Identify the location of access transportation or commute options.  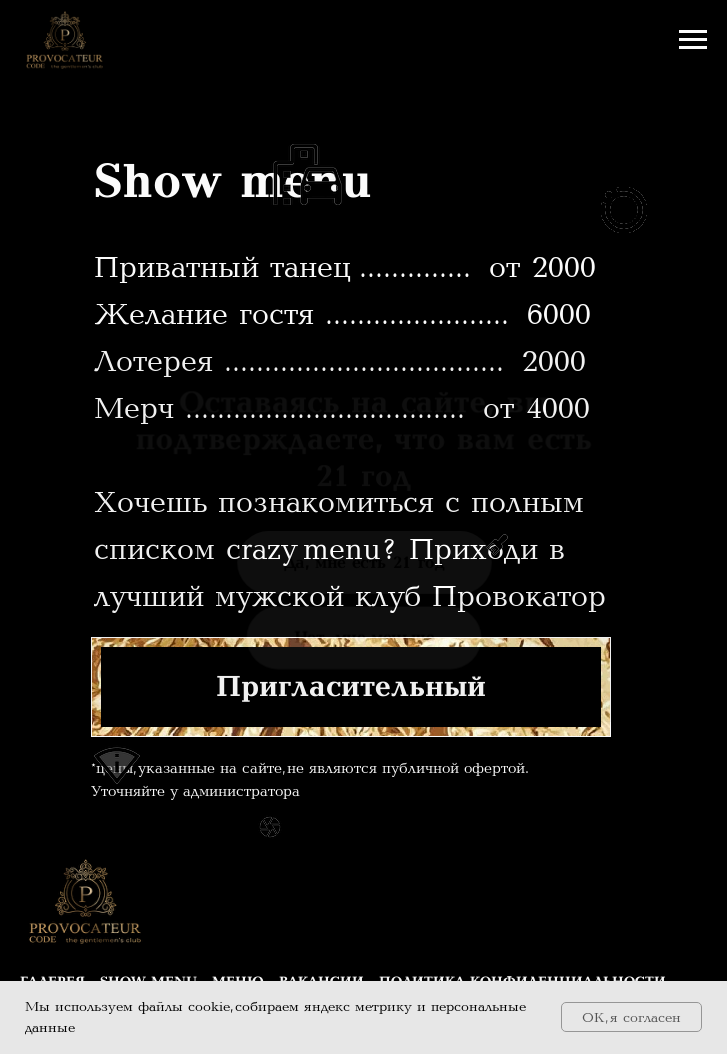
(307, 174).